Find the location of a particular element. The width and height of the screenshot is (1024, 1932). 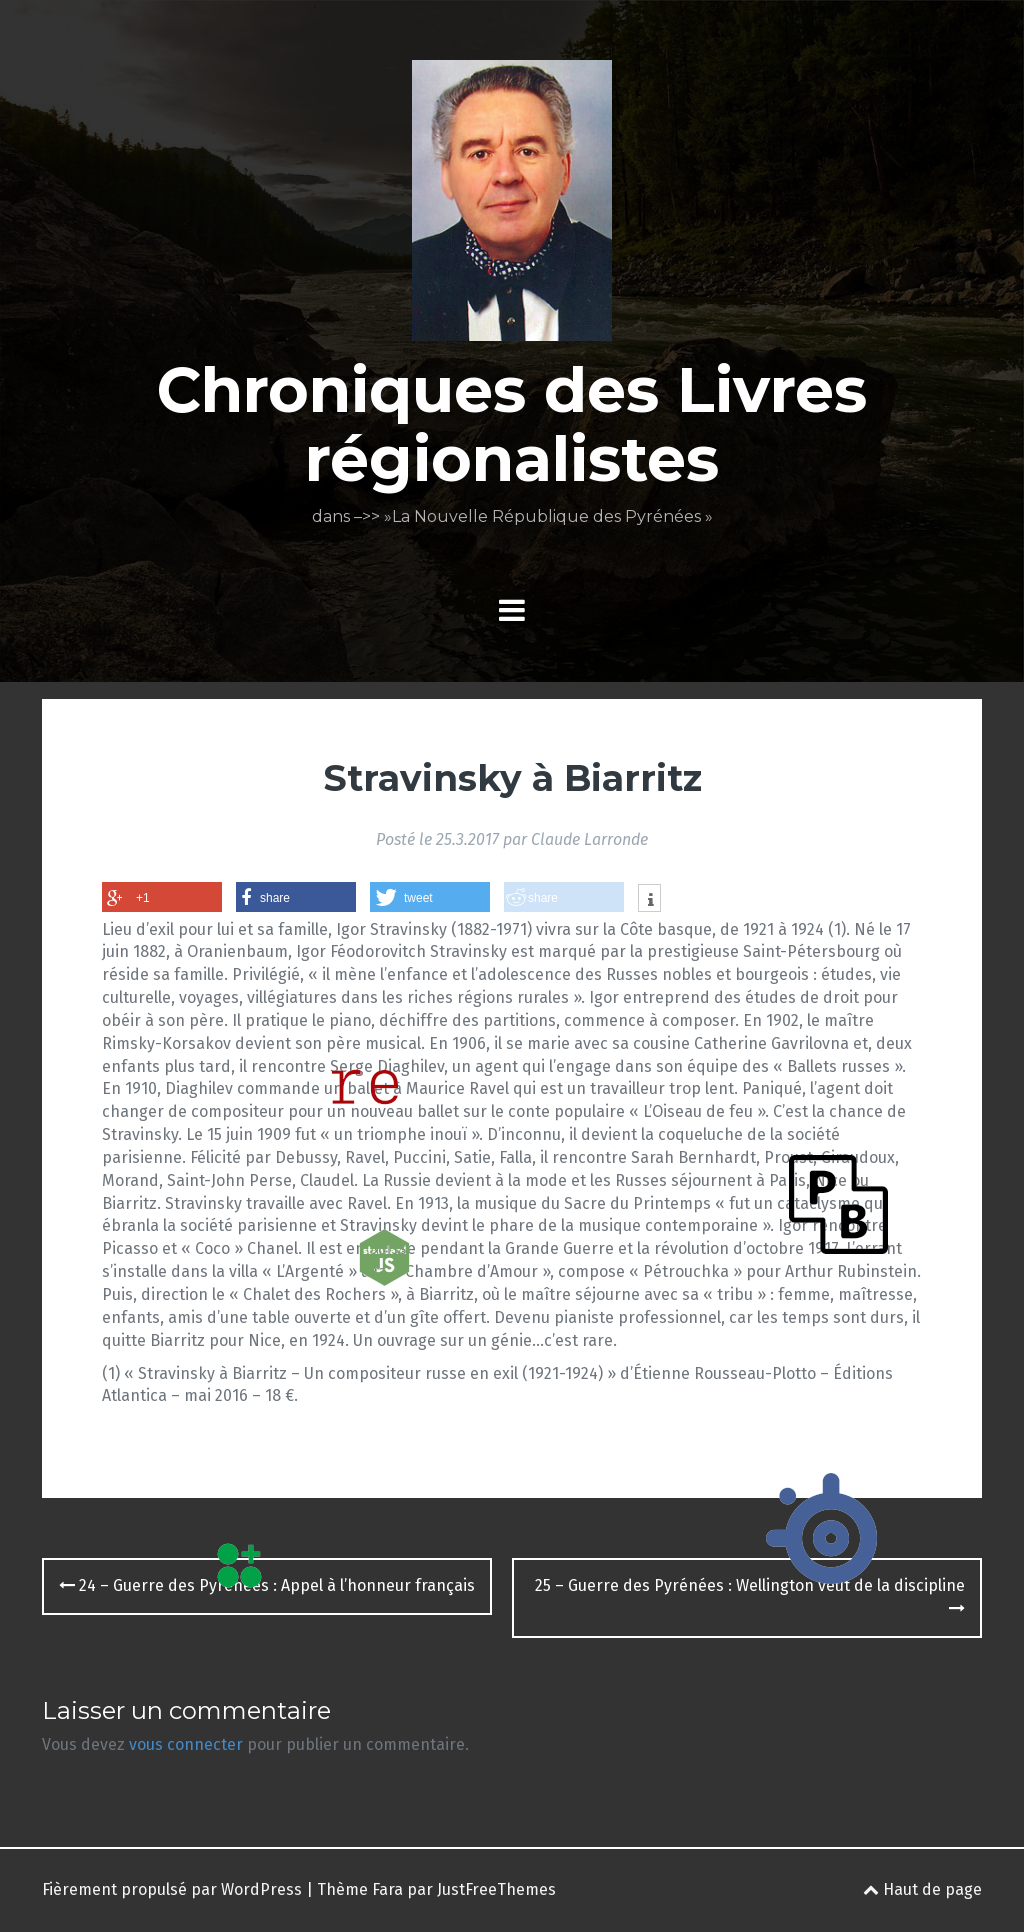

remark markdown processor logo is located at coordinates (365, 1087).